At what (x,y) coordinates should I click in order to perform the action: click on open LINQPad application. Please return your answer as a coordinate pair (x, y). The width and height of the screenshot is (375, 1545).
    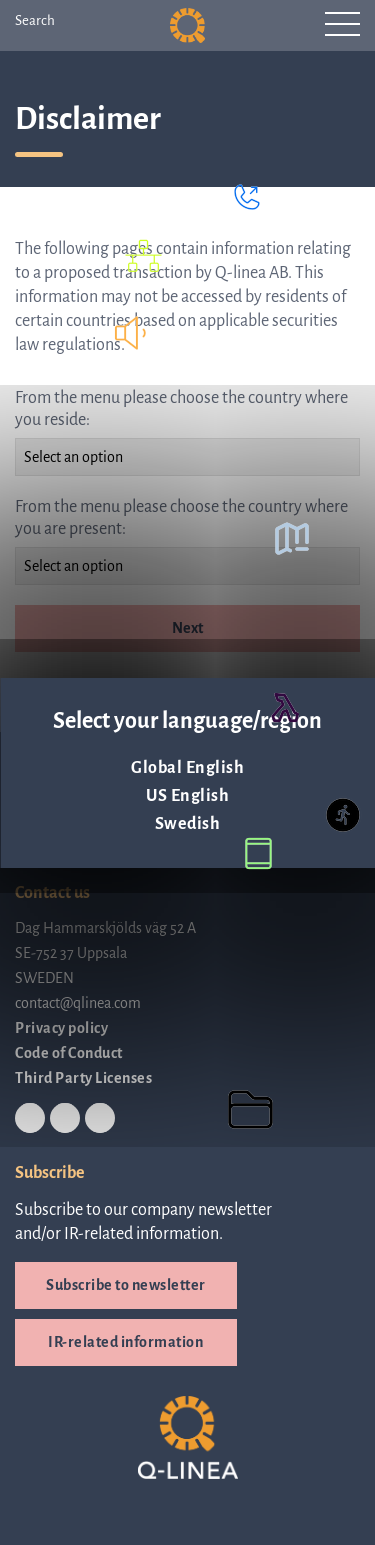
    Looking at the image, I should click on (284, 707).